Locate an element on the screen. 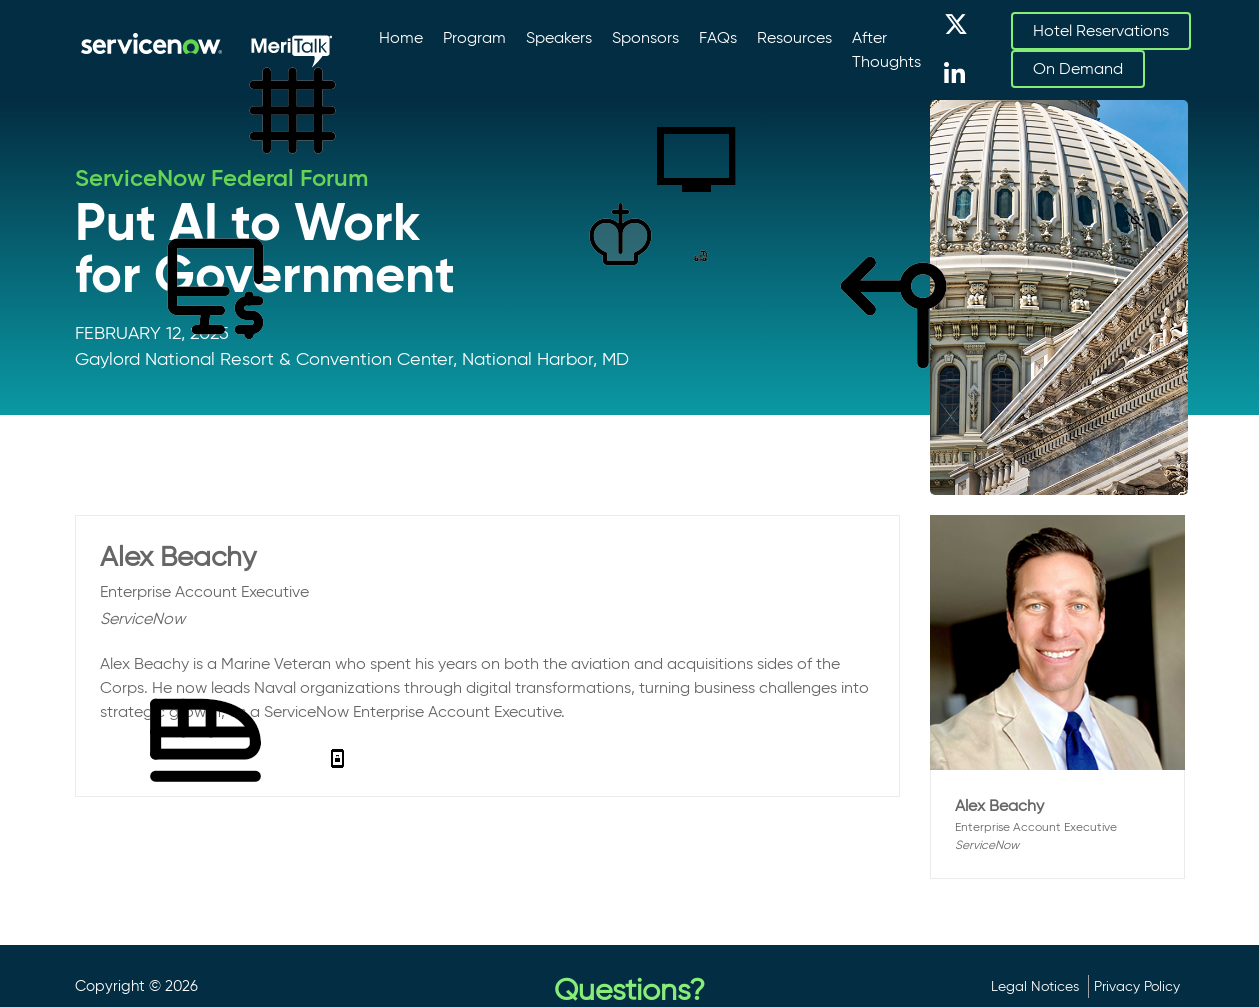 The width and height of the screenshot is (1259, 1007). take the left exit at the roundabout is located at coordinates (899, 315).